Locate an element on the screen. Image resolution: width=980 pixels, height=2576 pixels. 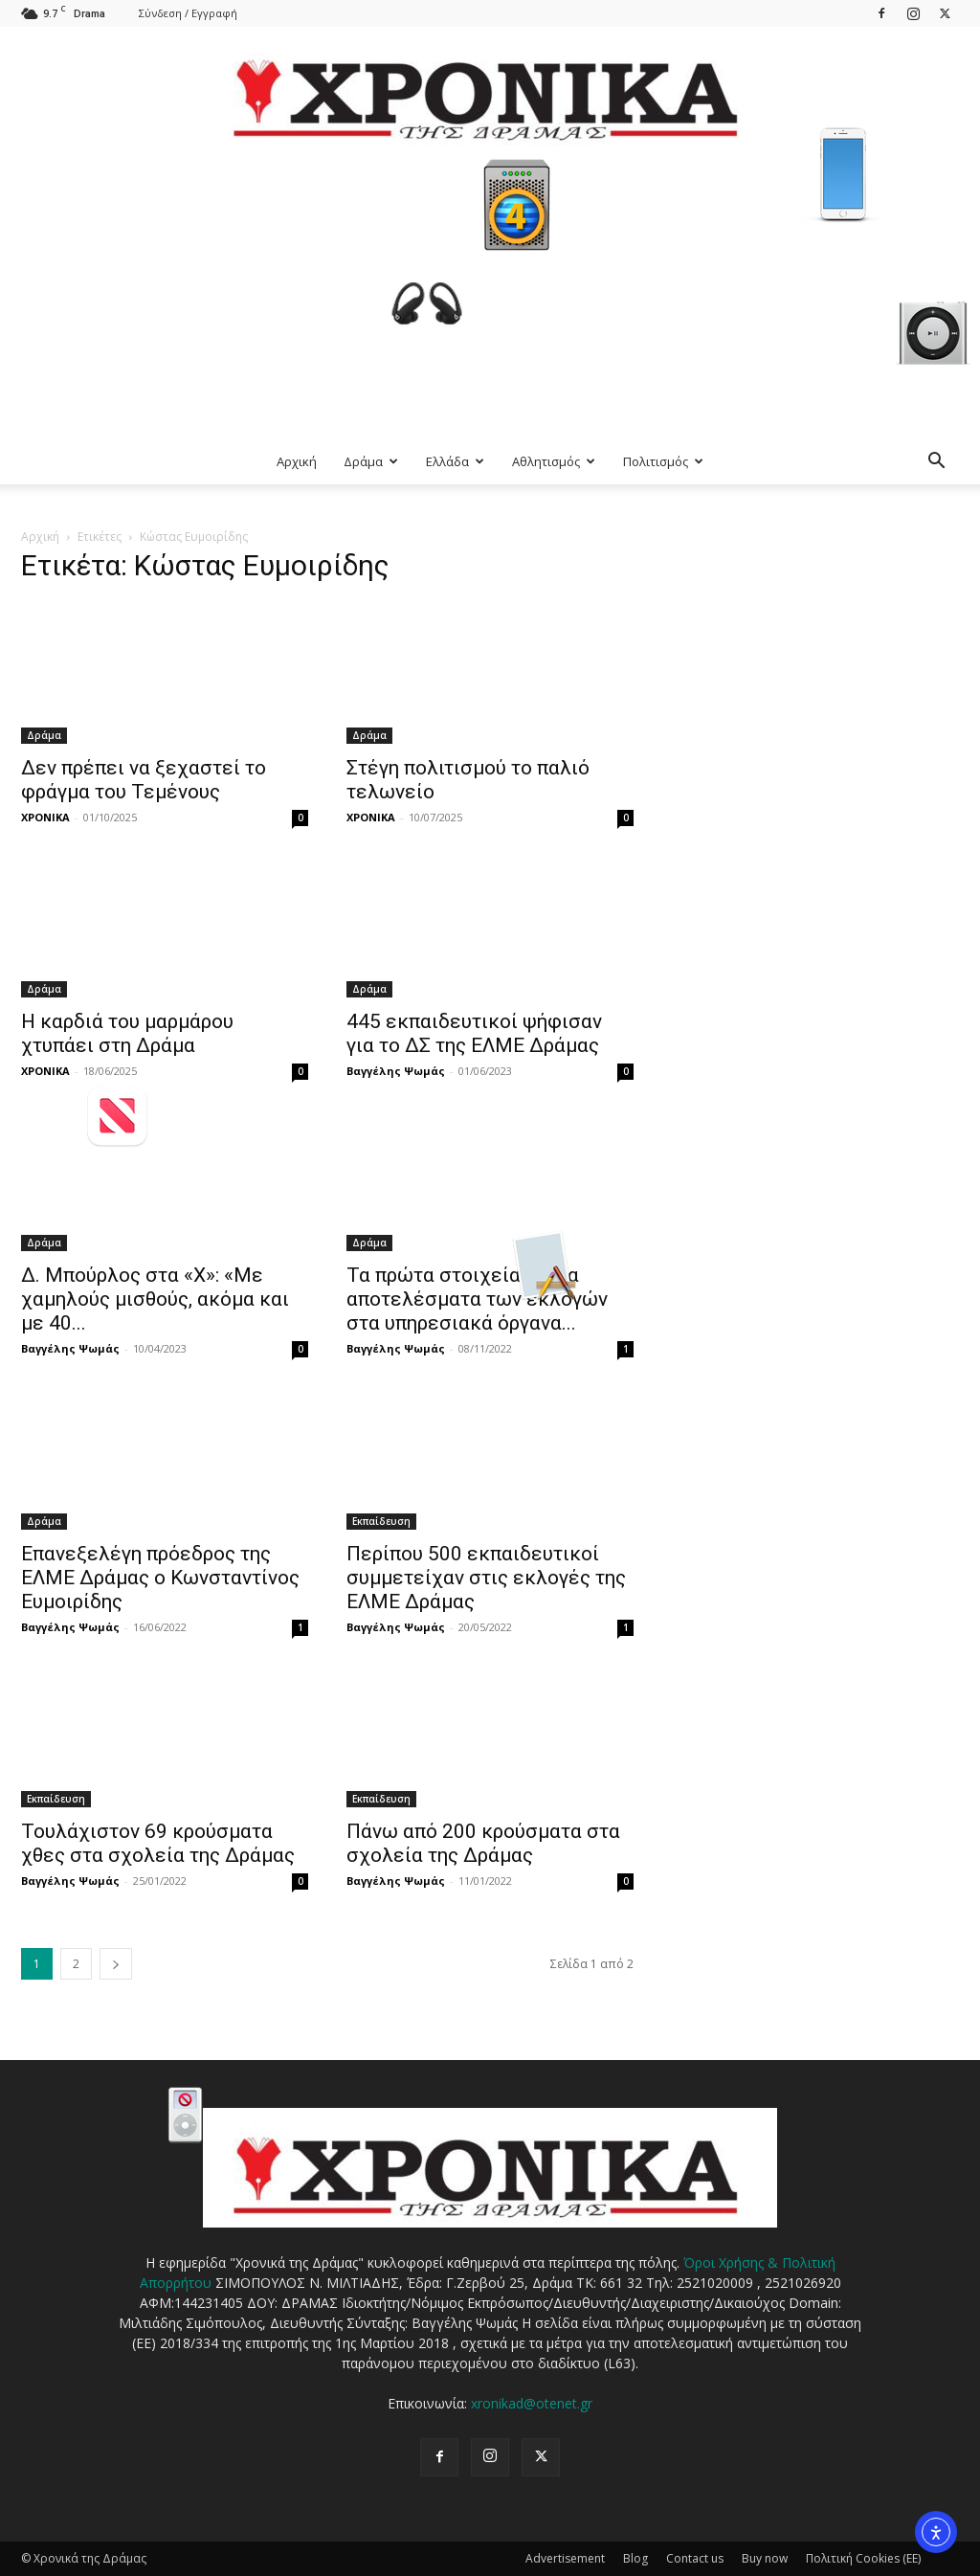
access RAID 4 storage configuration settings is located at coordinates (517, 205).